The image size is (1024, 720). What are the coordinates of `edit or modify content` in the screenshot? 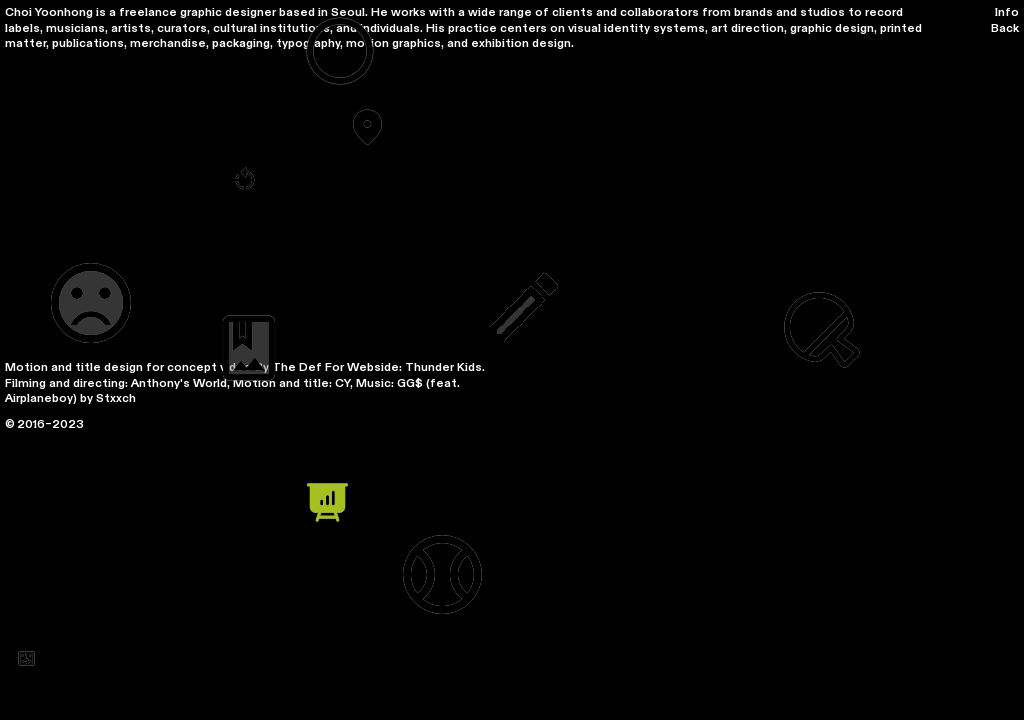 It's located at (523, 307).